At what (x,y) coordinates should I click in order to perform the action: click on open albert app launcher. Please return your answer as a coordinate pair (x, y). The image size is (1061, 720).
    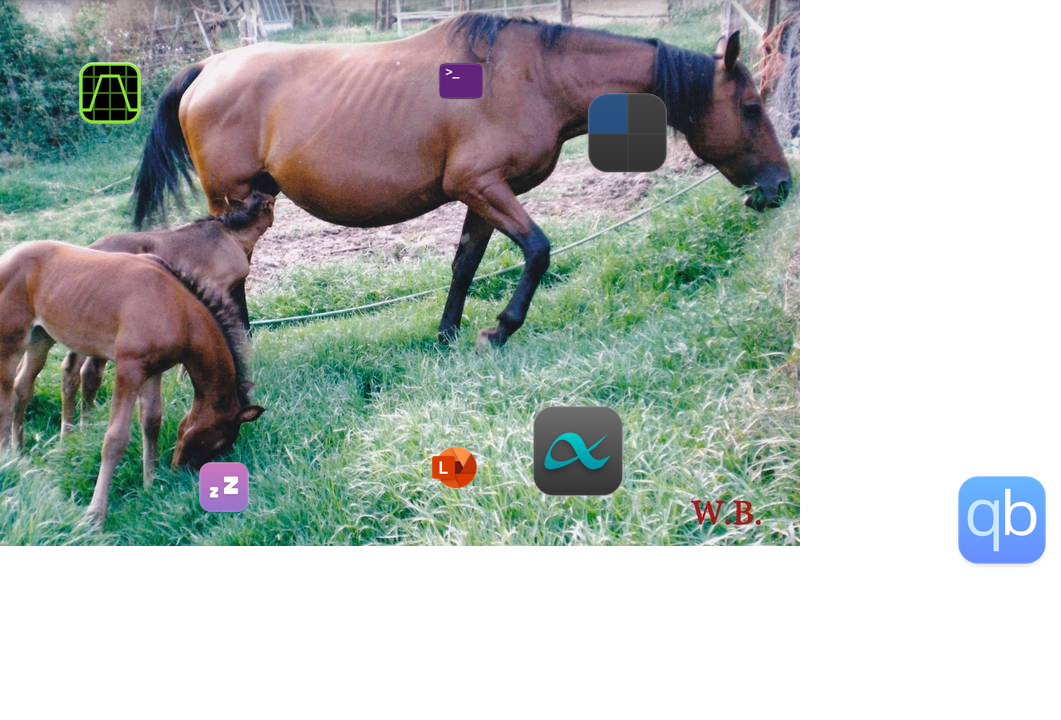
    Looking at the image, I should click on (578, 451).